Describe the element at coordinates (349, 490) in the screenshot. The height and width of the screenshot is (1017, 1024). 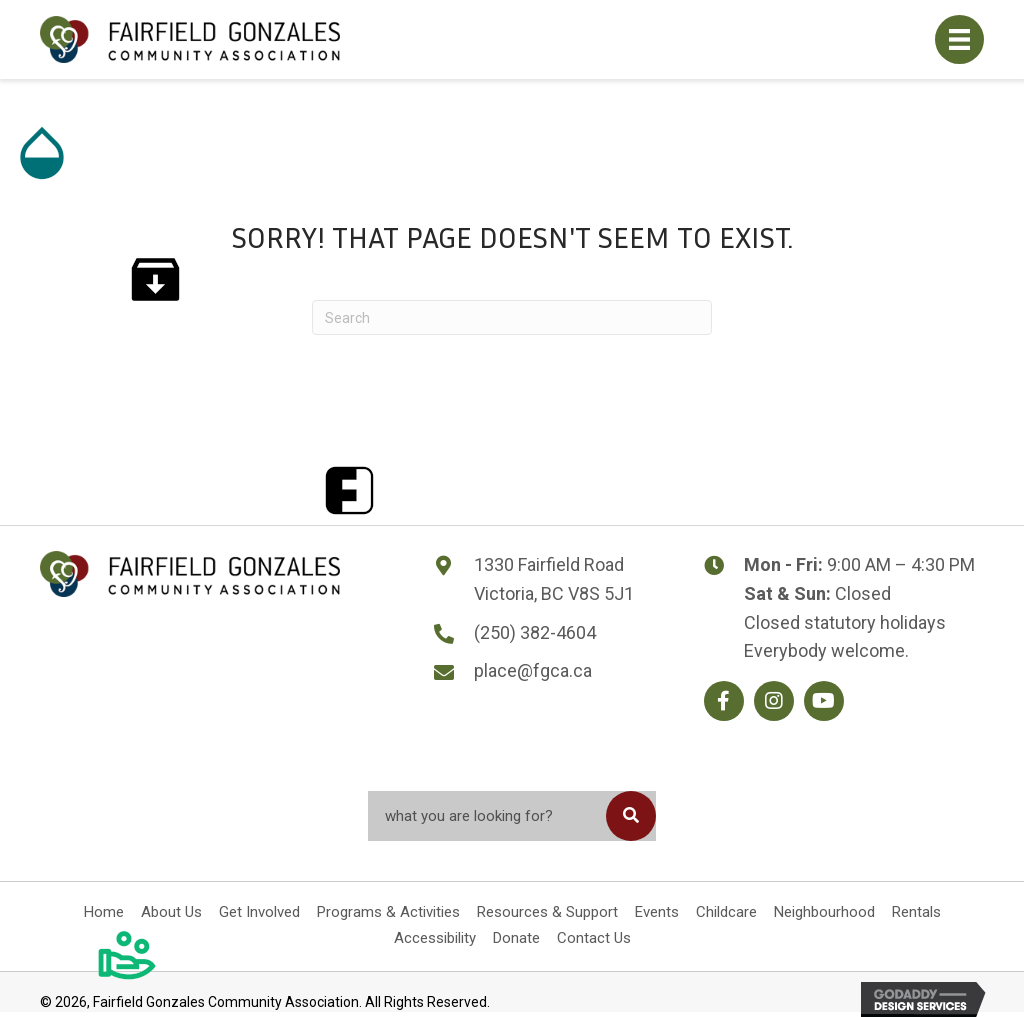
I see `open the Friendica app` at that location.